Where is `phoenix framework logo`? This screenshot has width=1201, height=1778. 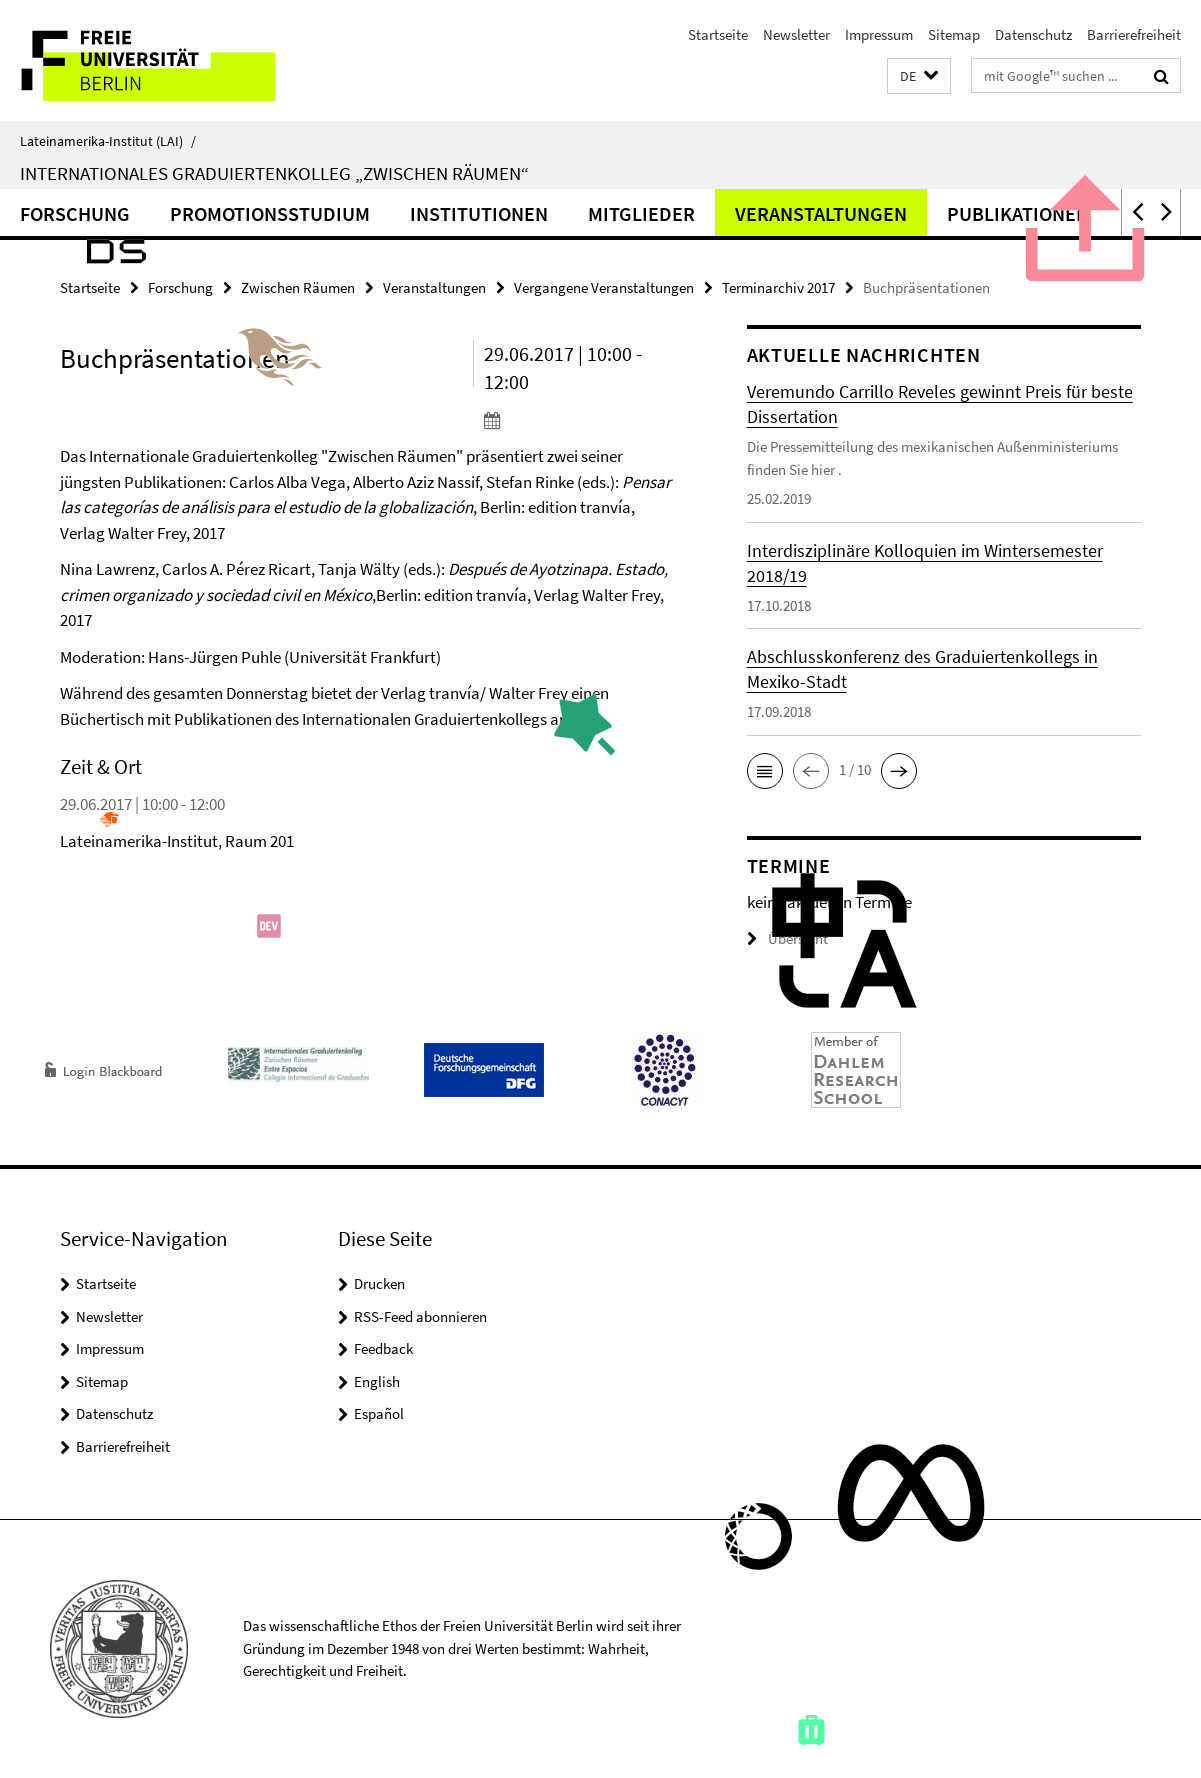
phoenix framework logo is located at coordinates (280, 357).